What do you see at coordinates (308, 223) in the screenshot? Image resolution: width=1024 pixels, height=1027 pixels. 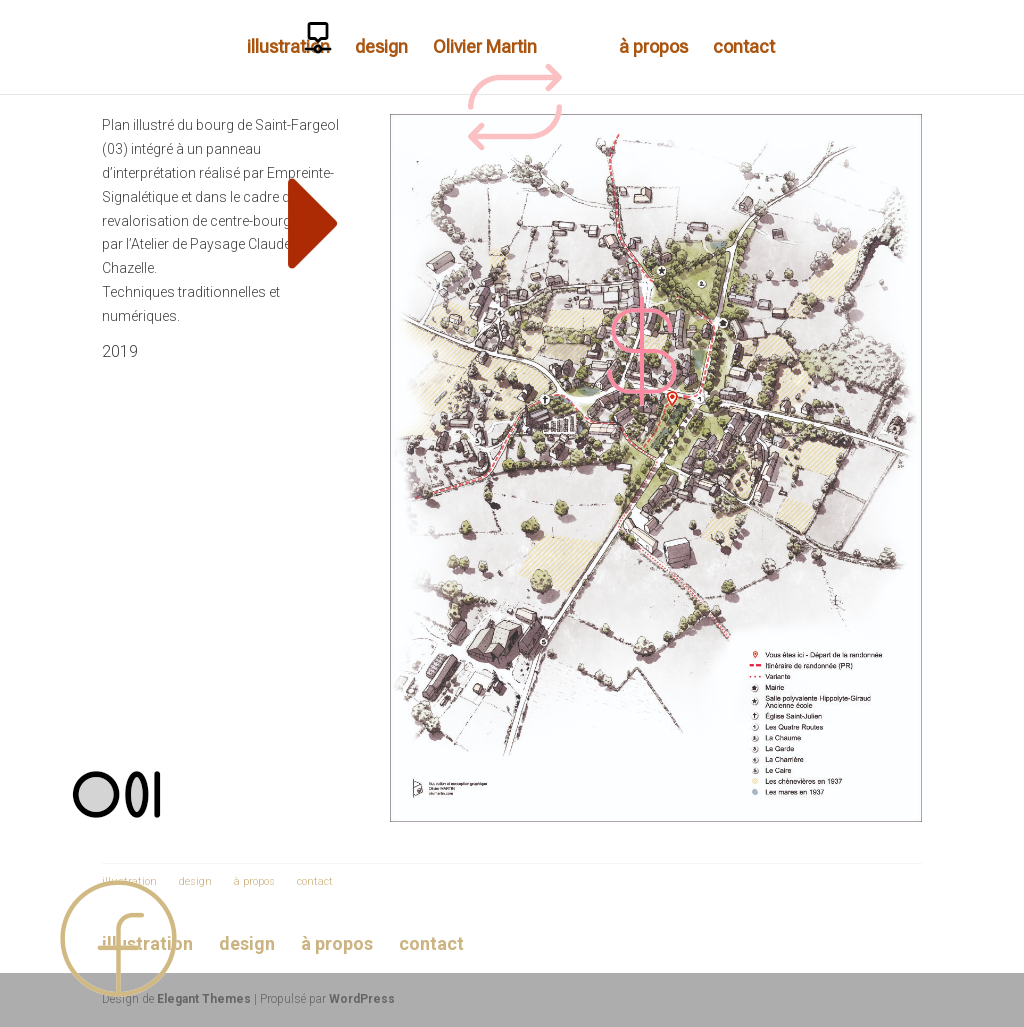 I see `navigate to the next item or screen` at bounding box center [308, 223].